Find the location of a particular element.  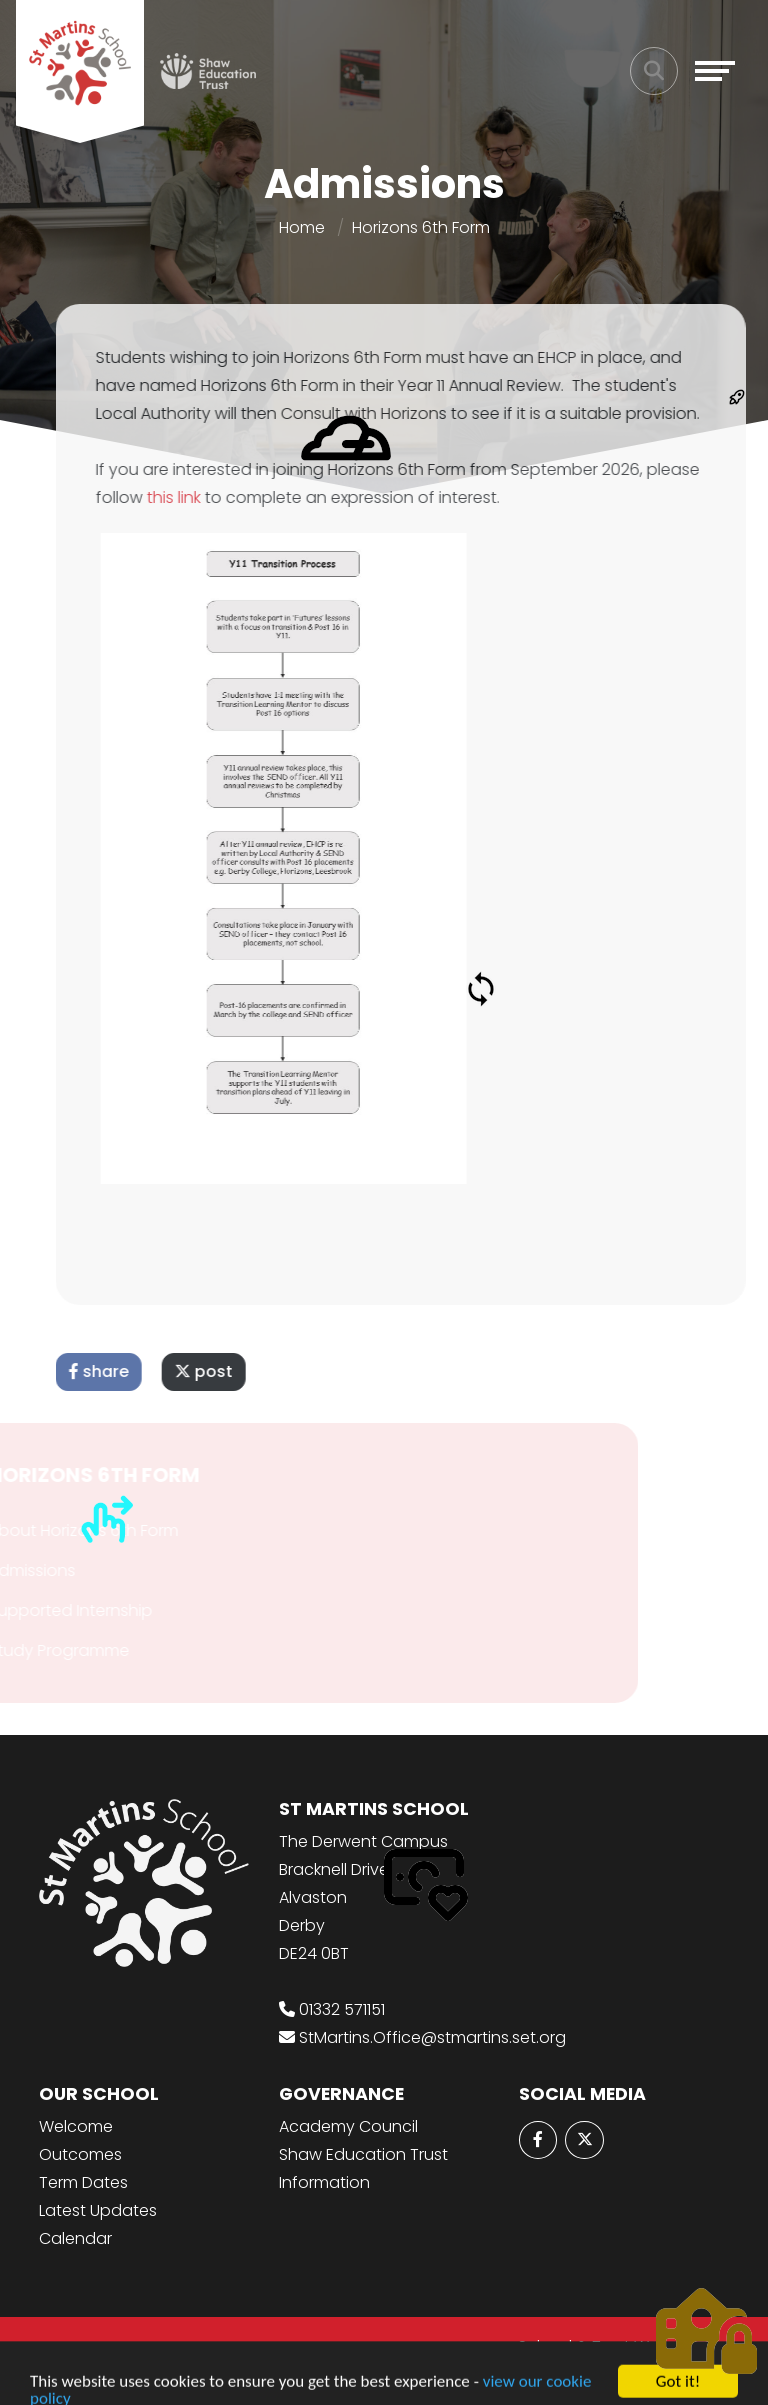

sync data with cloud or server is located at coordinates (481, 989).